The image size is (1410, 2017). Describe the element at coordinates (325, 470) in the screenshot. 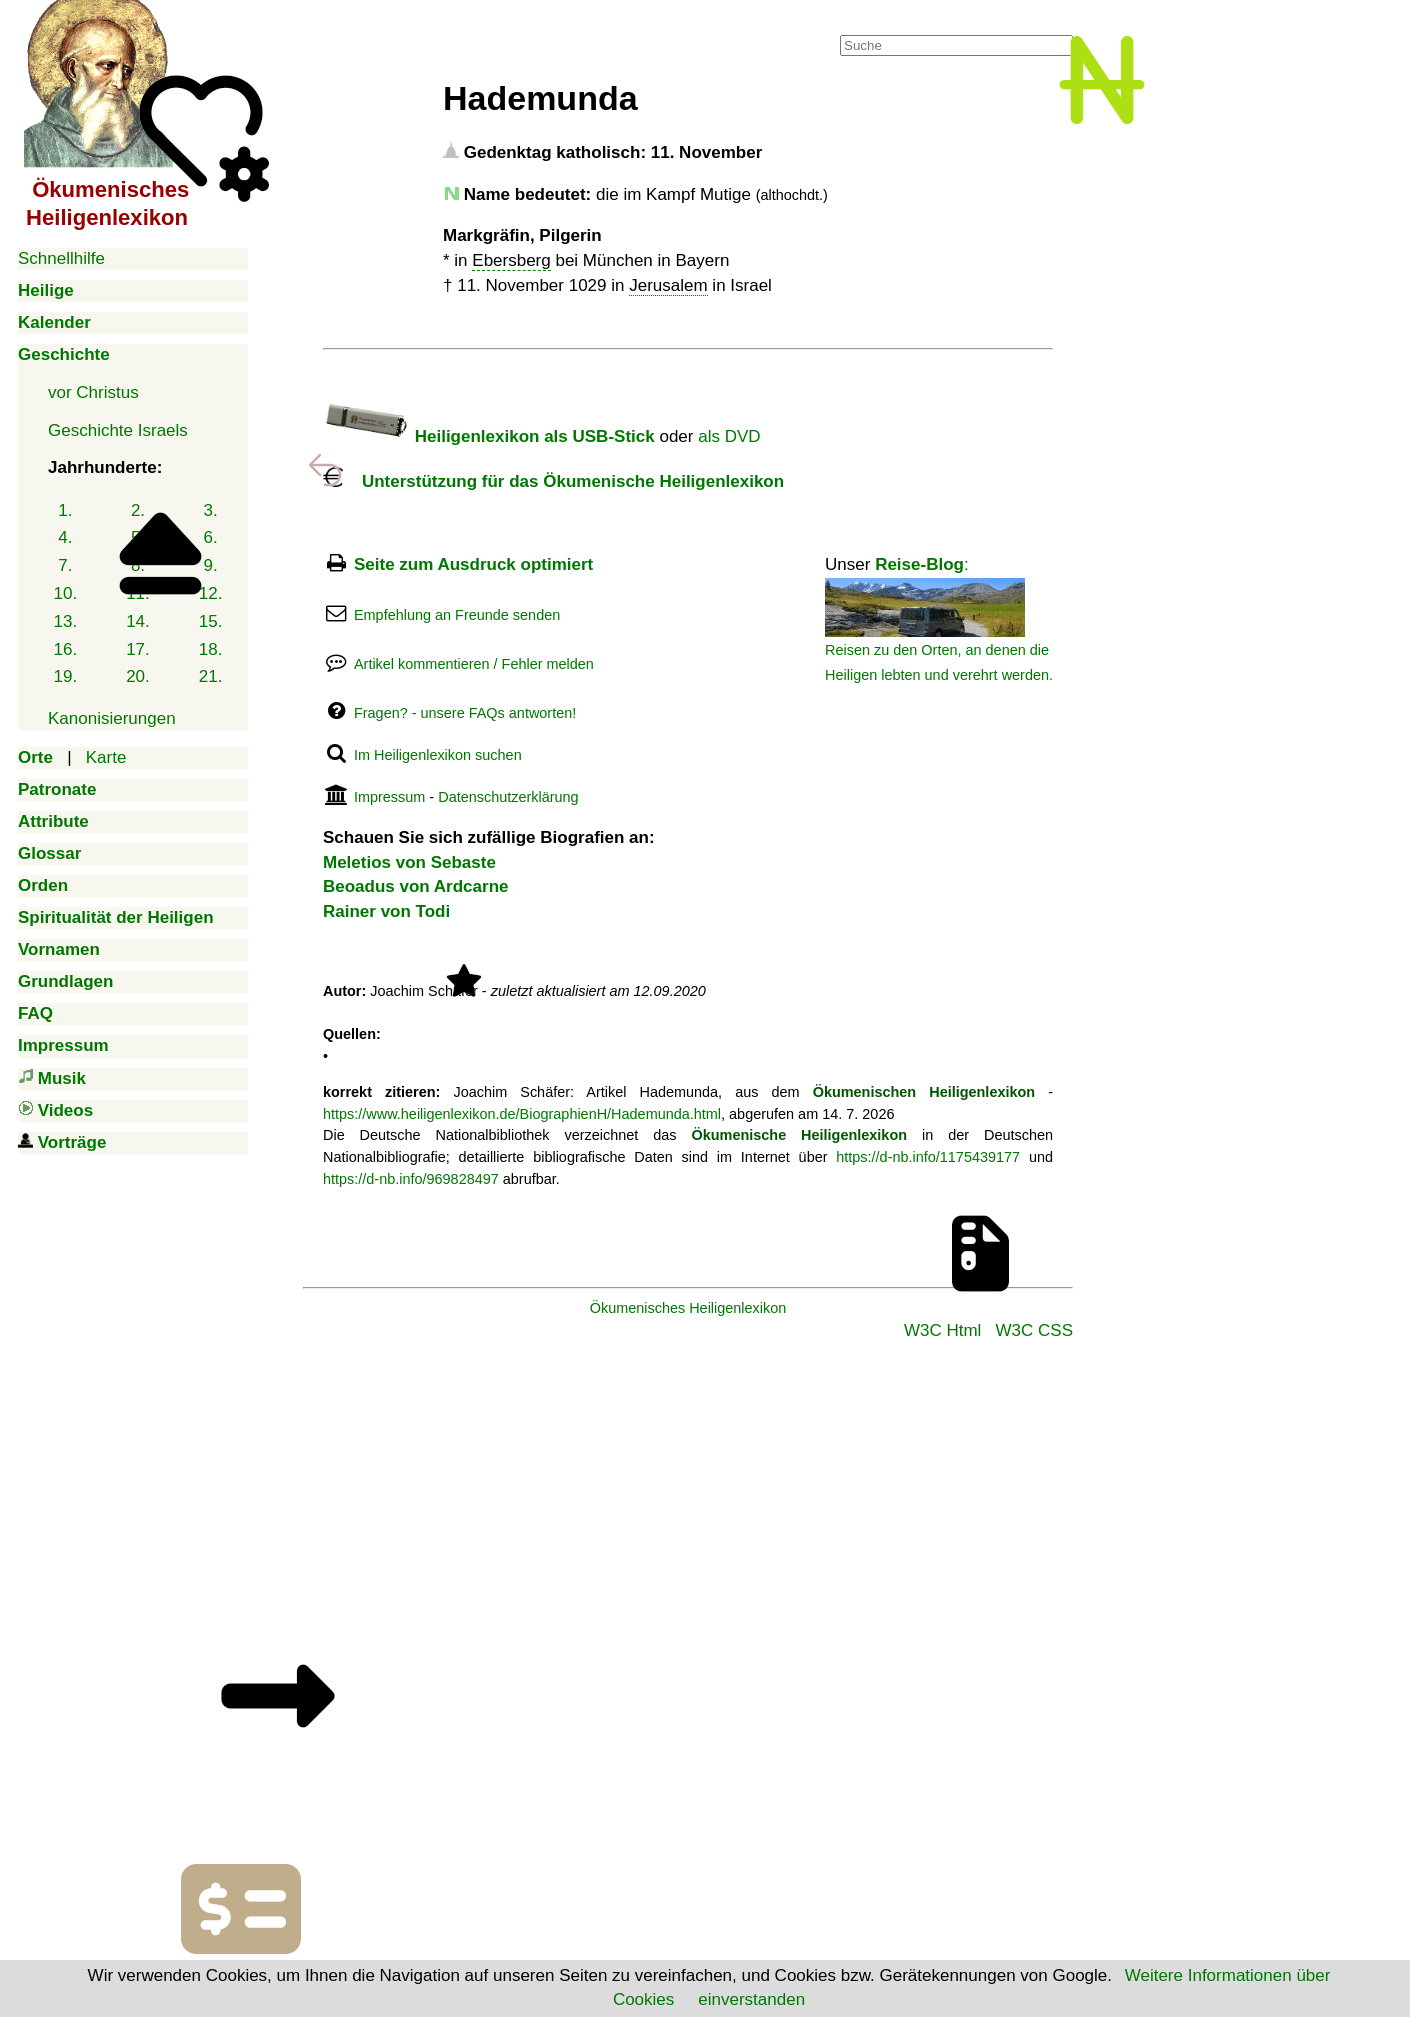

I see `undo the last action` at that location.